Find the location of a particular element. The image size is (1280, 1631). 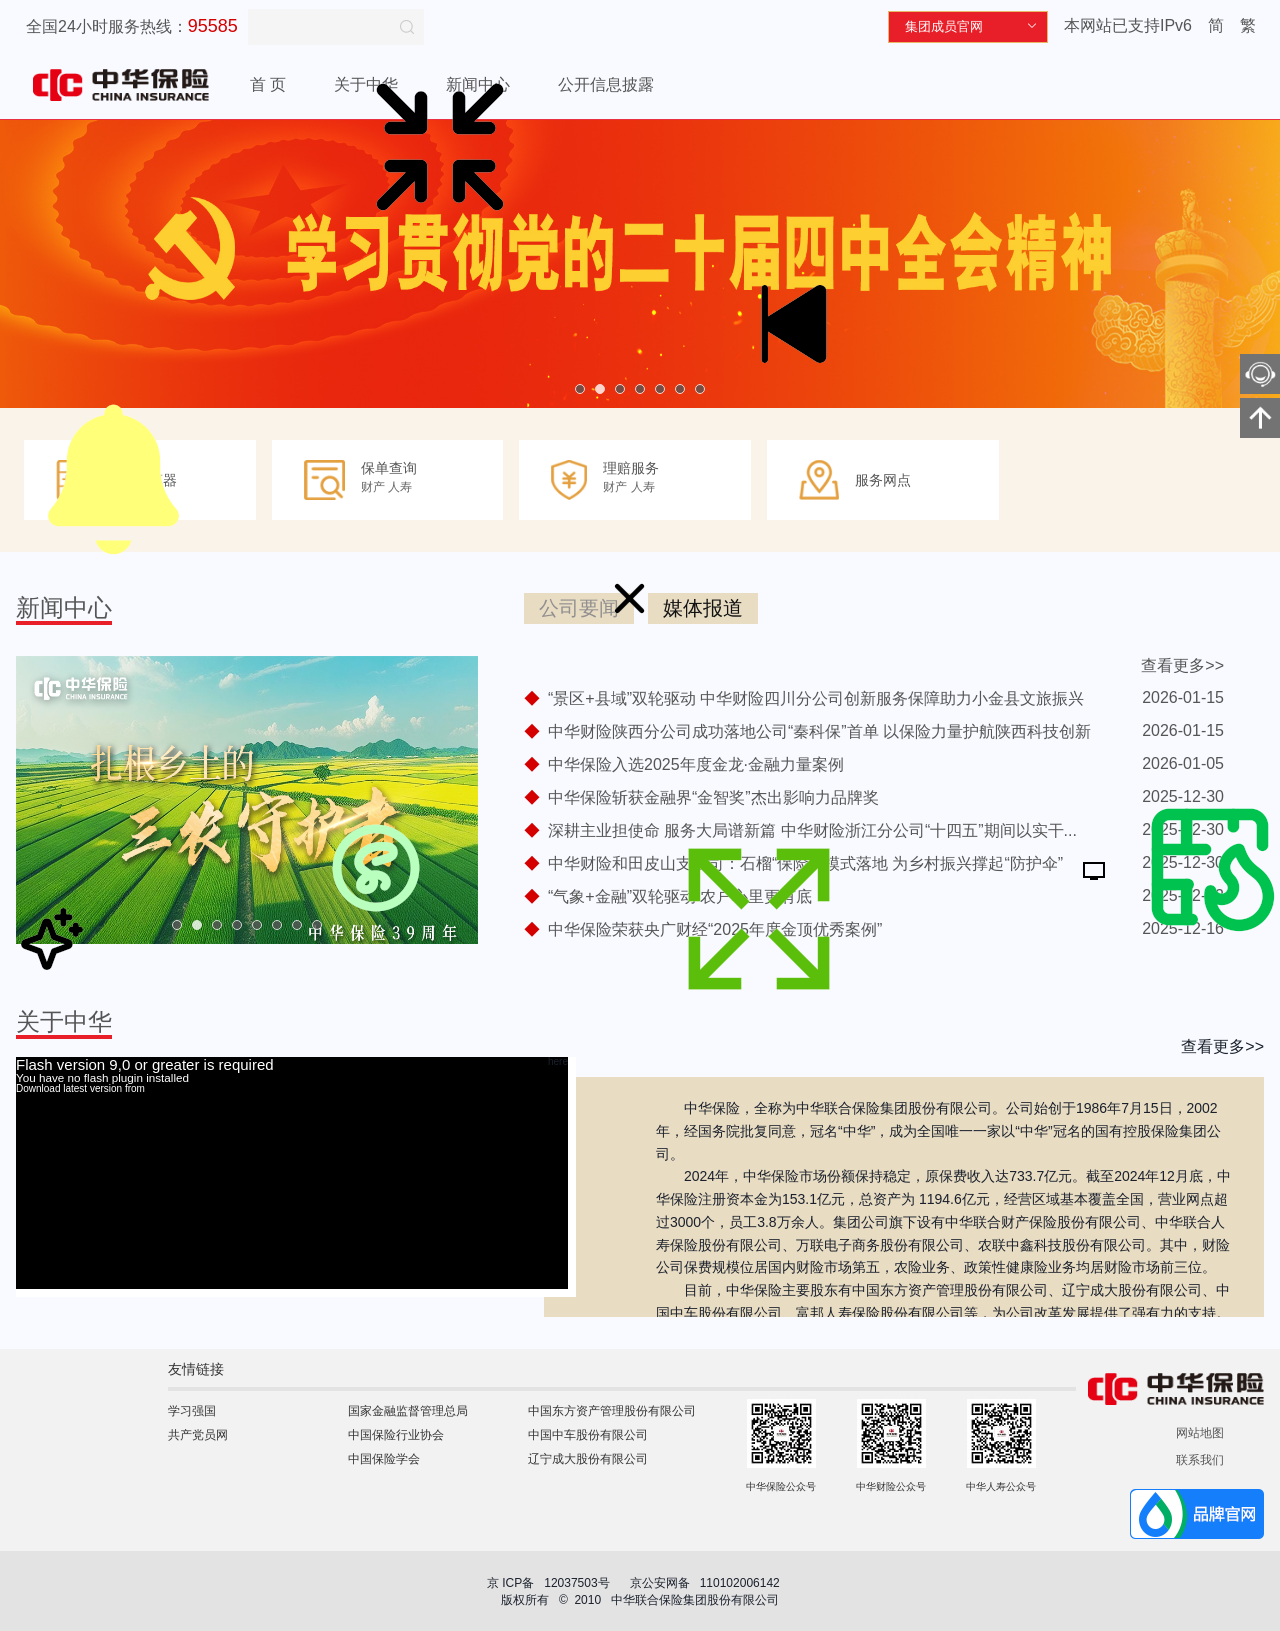

indicates new or AI-generated content is located at coordinates (51, 940).